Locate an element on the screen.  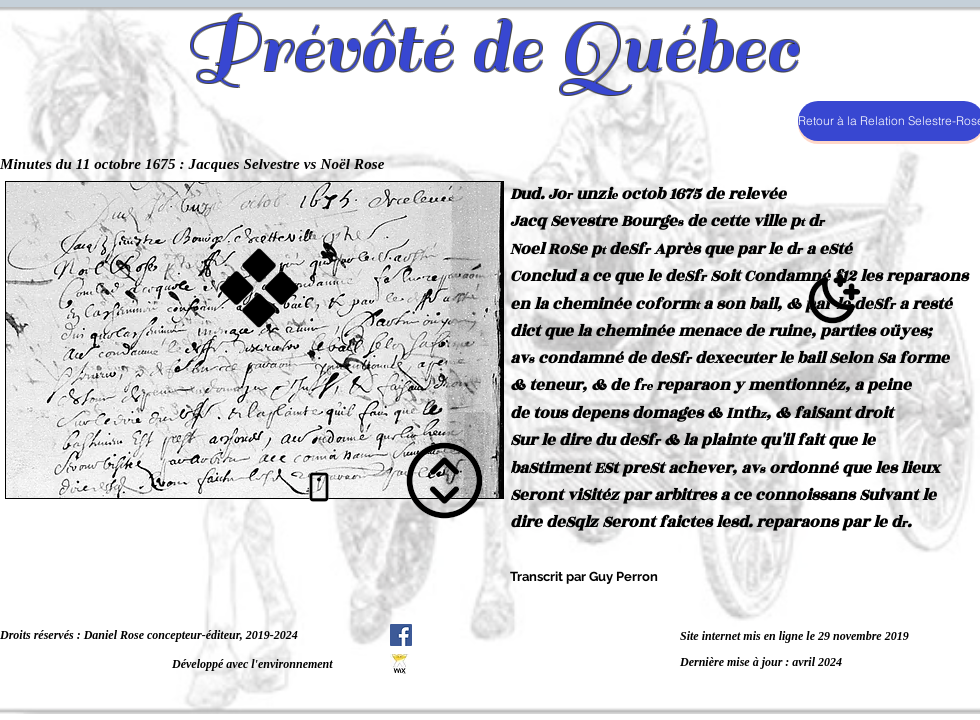
access device camera through mobile app is located at coordinates (319, 487).